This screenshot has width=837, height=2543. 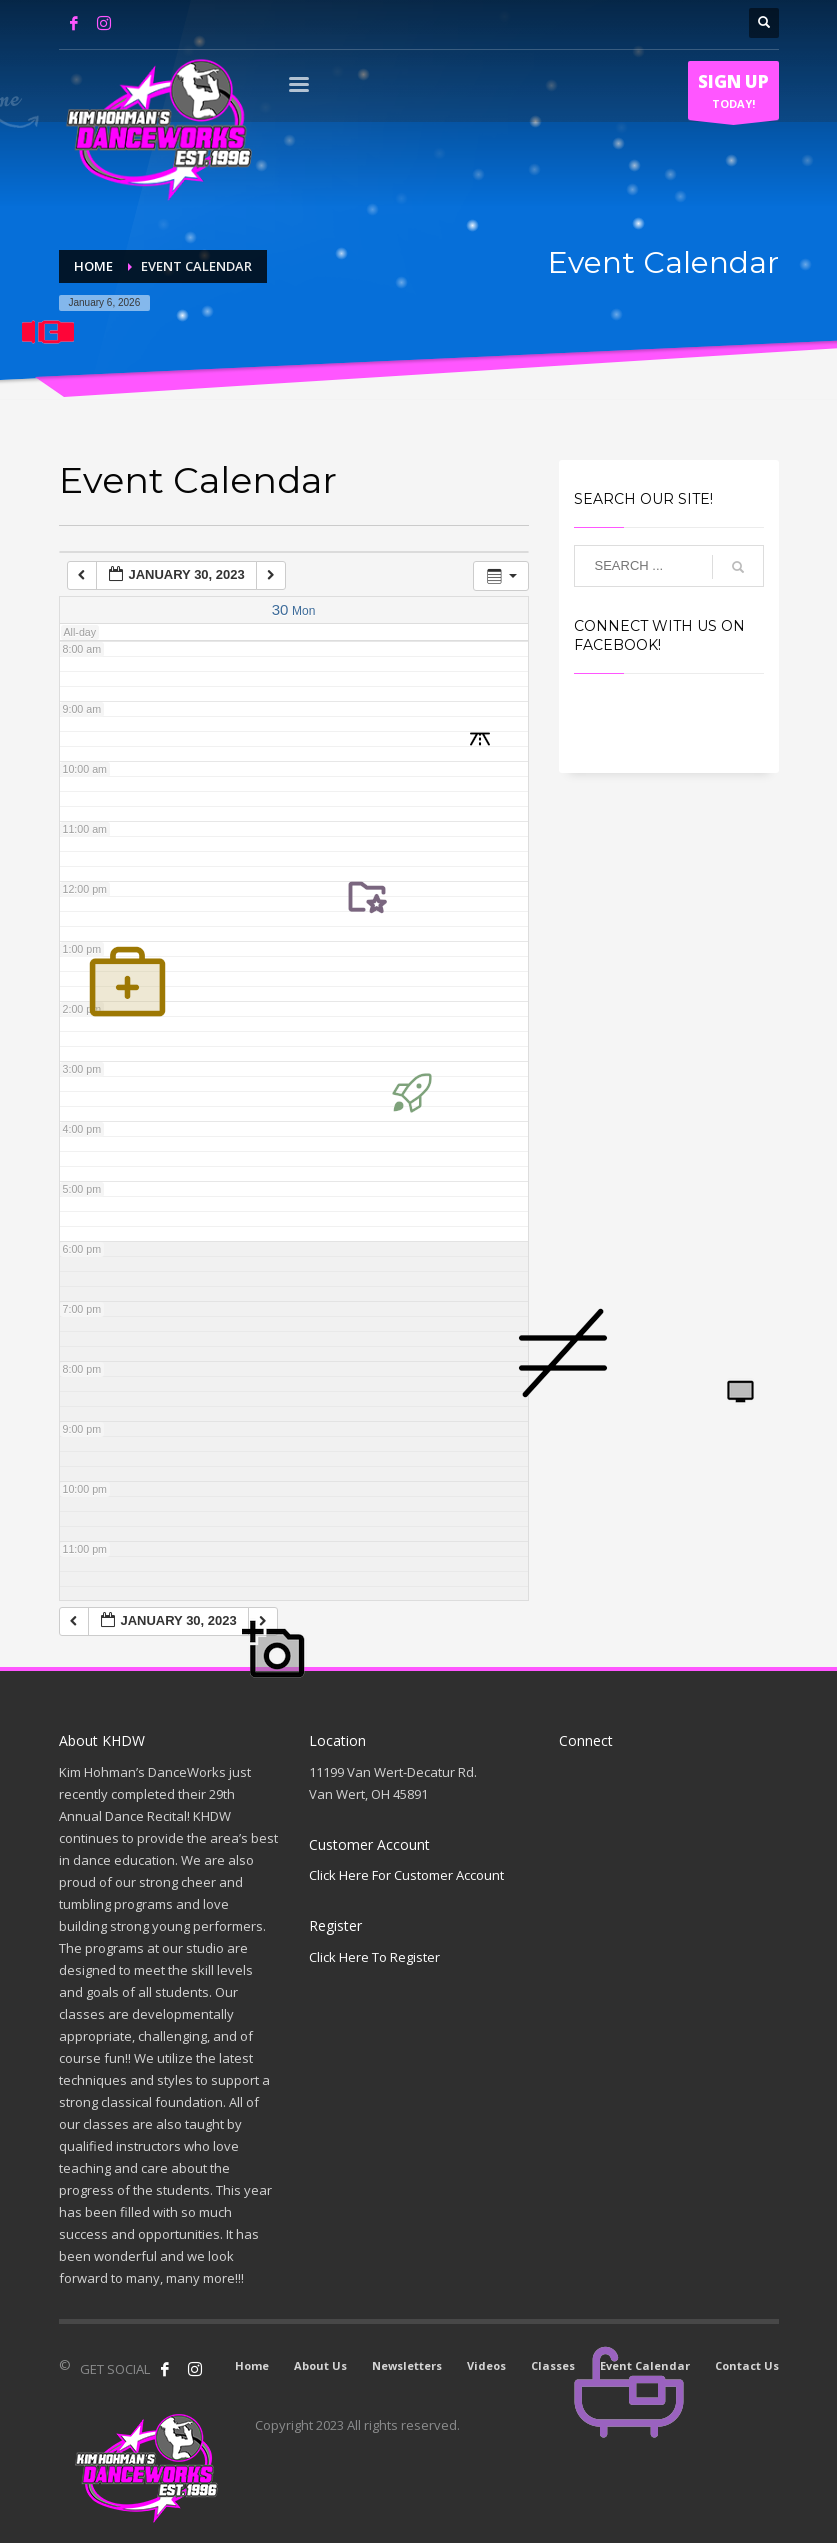 What do you see at coordinates (629, 2394) in the screenshot?
I see `indicates bathroom amenities available` at bounding box center [629, 2394].